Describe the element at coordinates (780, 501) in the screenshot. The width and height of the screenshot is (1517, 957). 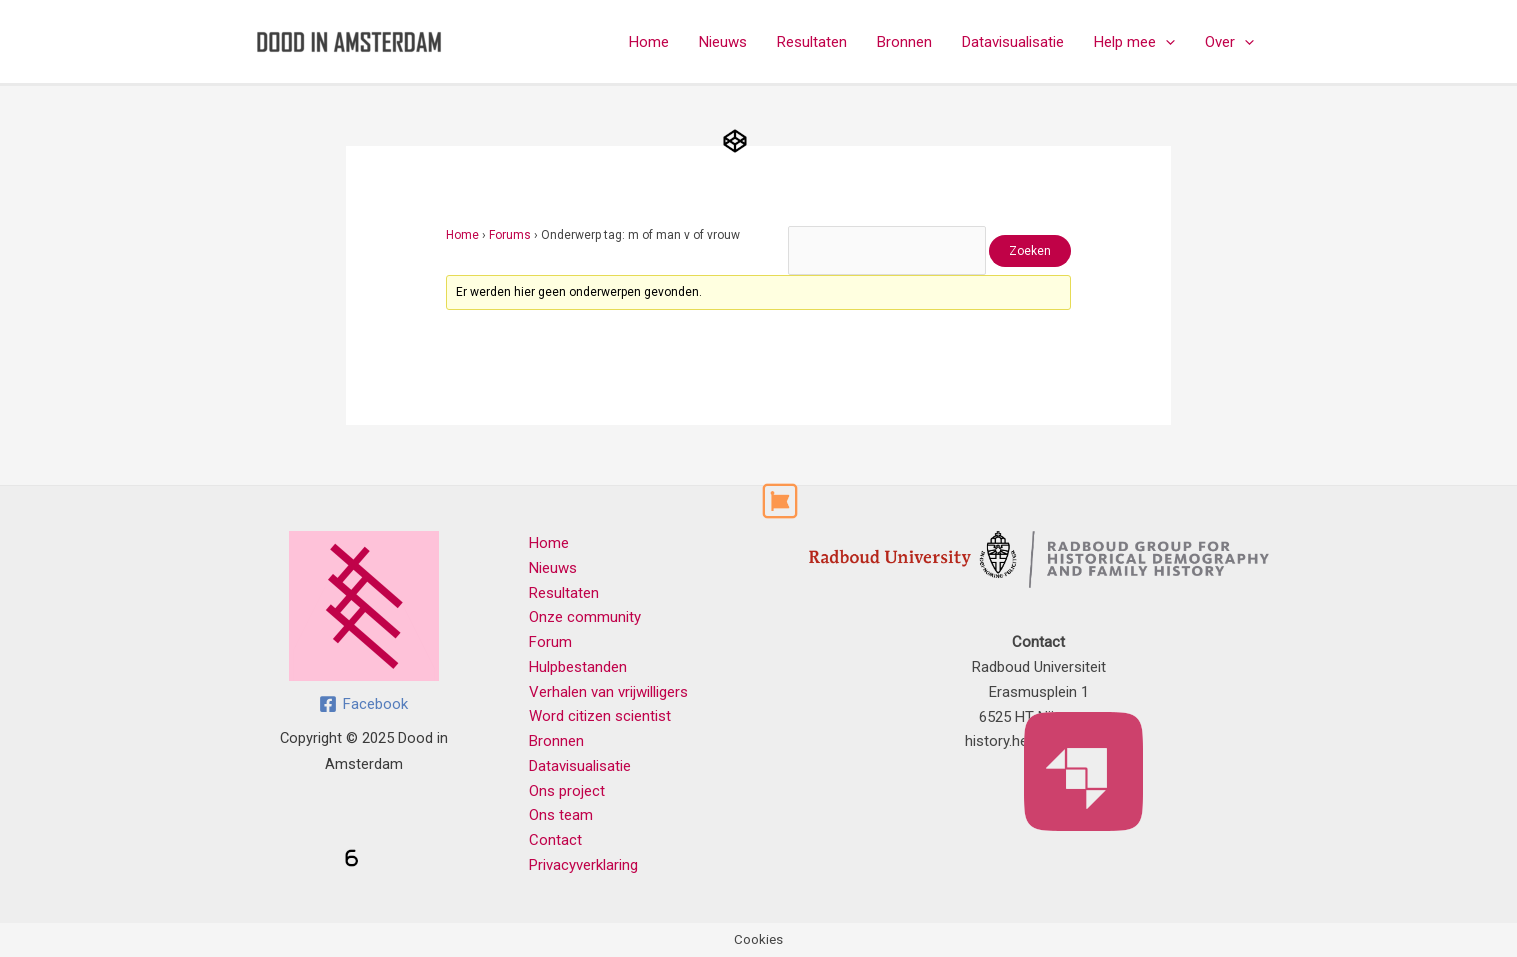
I see `font awesome brand logo` at that location.